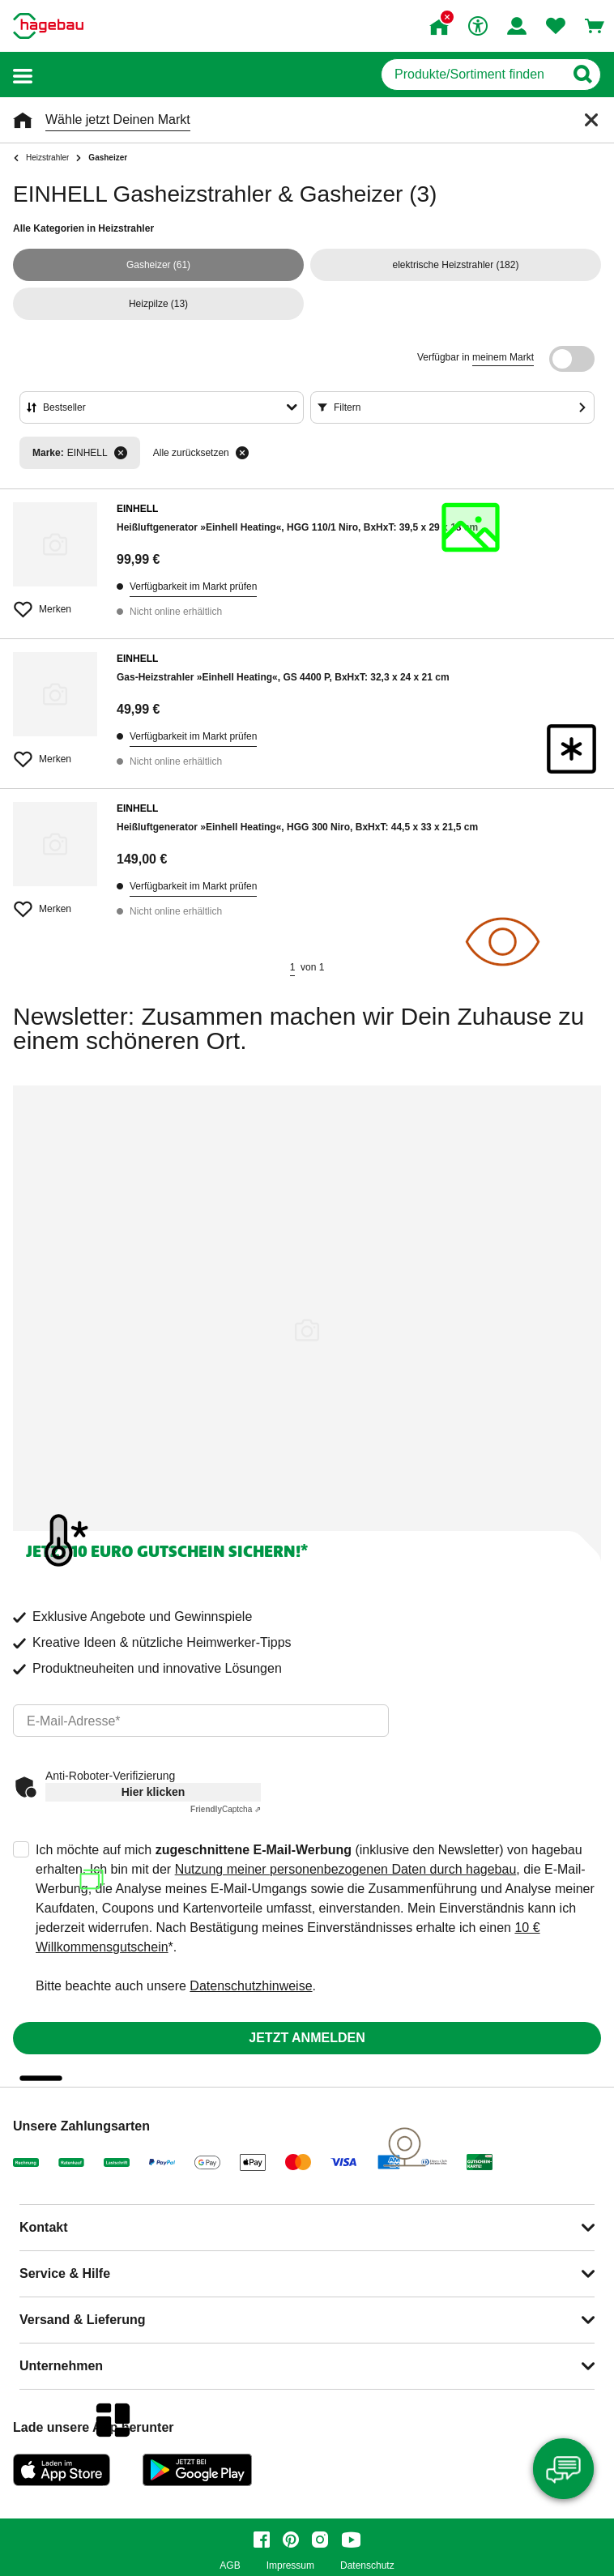 The width and height of the screenshot is (614, 2576). I want to click on decrease quantity or value, so click(41, 2078).